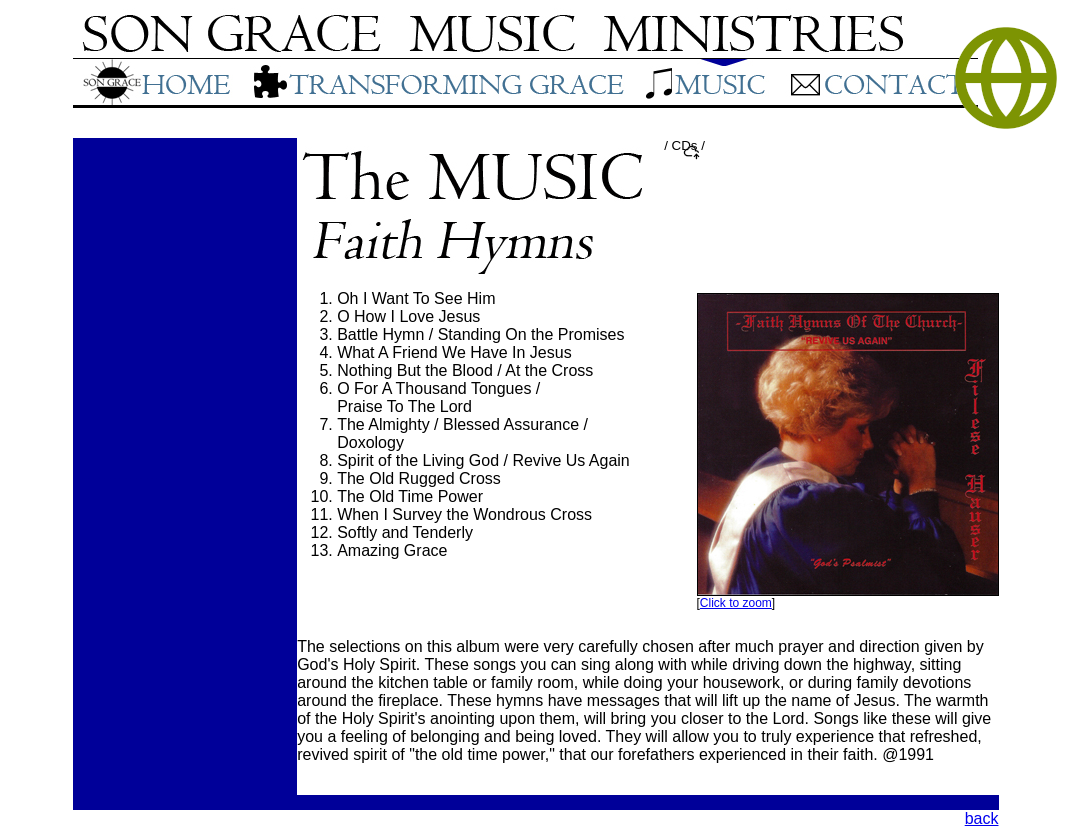 The width and height of the screenshot is (1071, 836). What do you see at coordinates (1006, 78) in the screenshot?
I see `switch to global or international settings` at bounding box center [1006, 78].